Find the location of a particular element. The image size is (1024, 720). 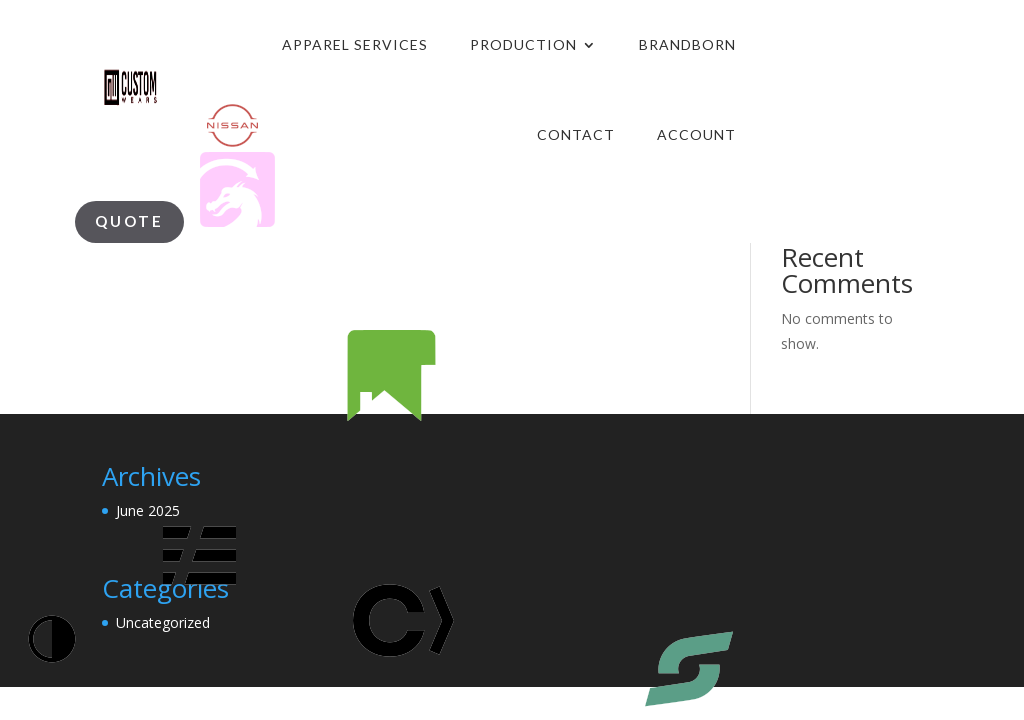

serverless framework logo is located at coordinates (199, 555).